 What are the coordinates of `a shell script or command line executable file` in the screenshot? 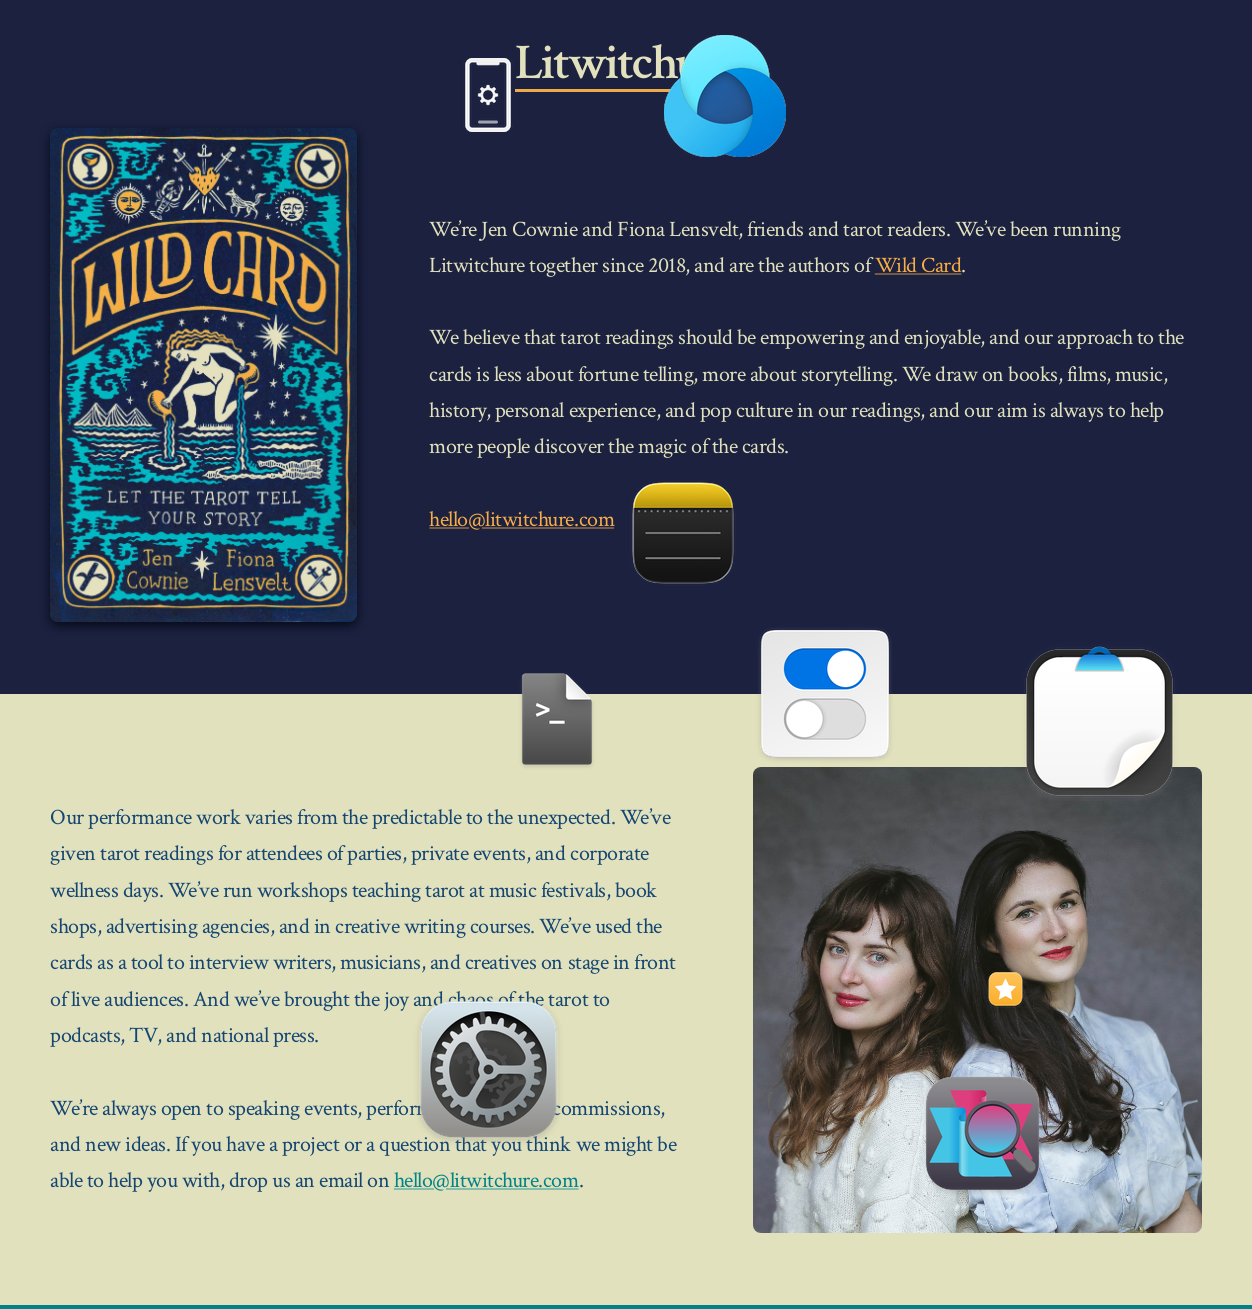 It's located at (557, 721).